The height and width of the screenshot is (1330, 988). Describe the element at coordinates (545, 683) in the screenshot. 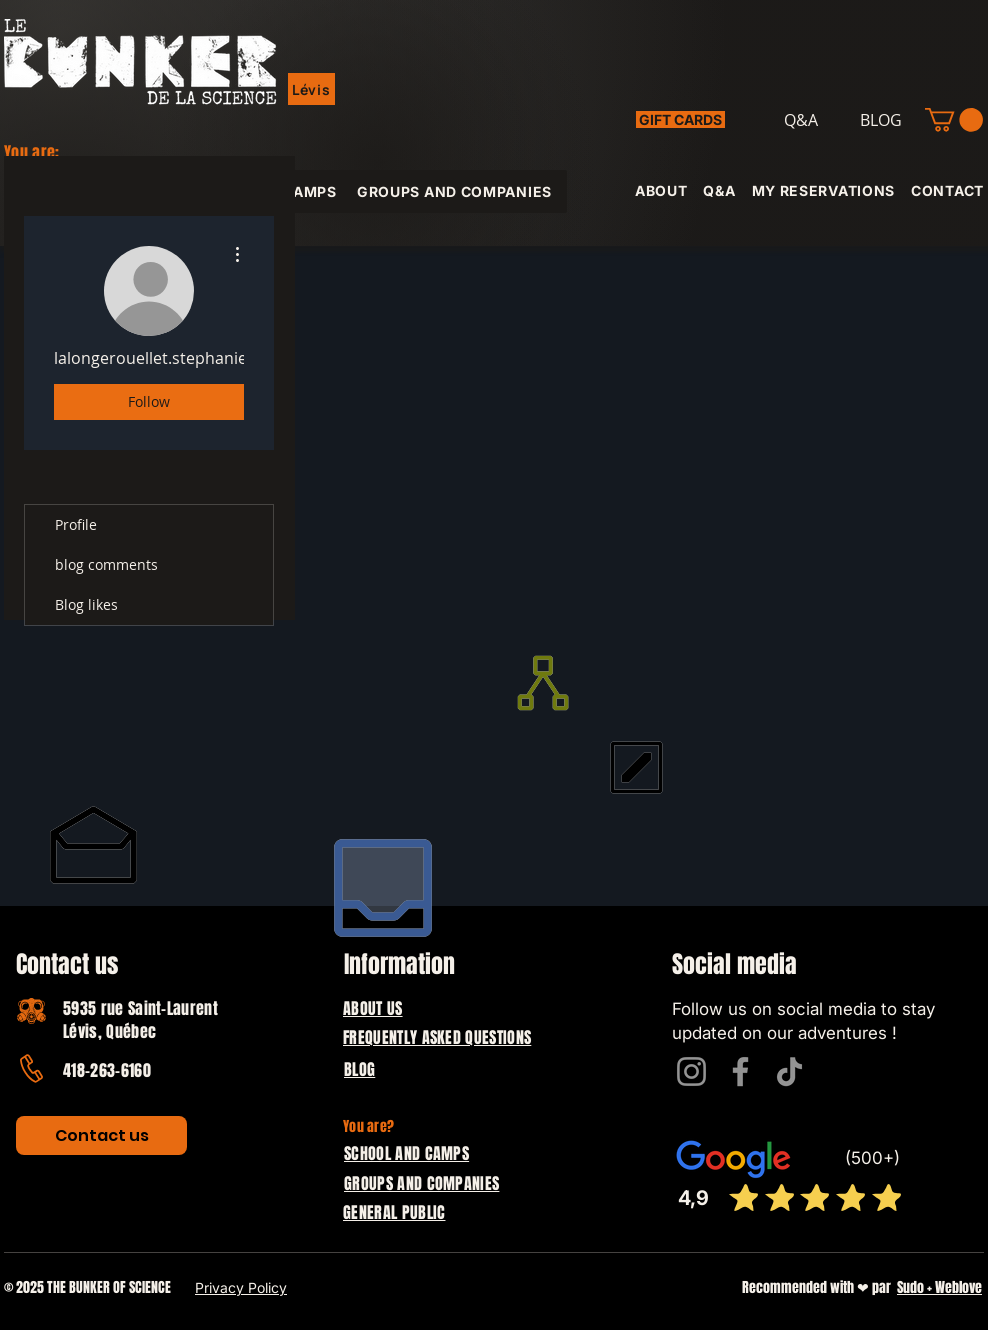

I see `view subtype hierarchy in code editor` at that location.